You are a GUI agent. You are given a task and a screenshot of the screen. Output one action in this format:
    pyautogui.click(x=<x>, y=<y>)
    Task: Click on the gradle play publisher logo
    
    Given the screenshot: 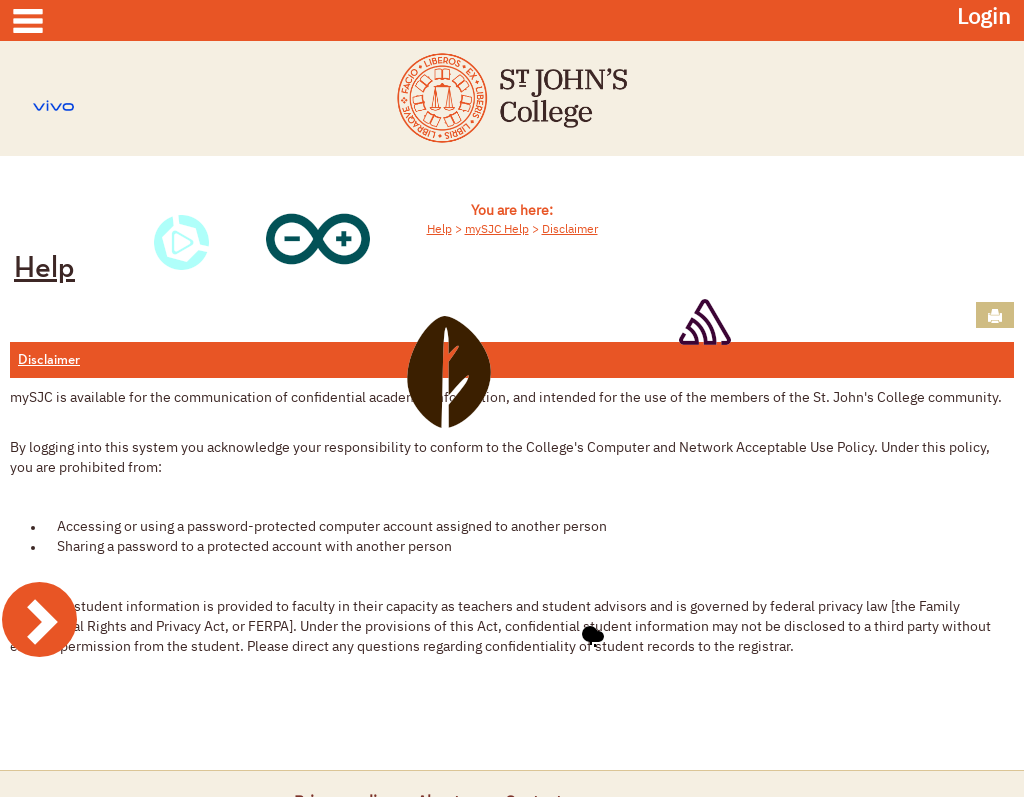 What is the action you would take?
    pyautogui.click(x=181, y=242)
    